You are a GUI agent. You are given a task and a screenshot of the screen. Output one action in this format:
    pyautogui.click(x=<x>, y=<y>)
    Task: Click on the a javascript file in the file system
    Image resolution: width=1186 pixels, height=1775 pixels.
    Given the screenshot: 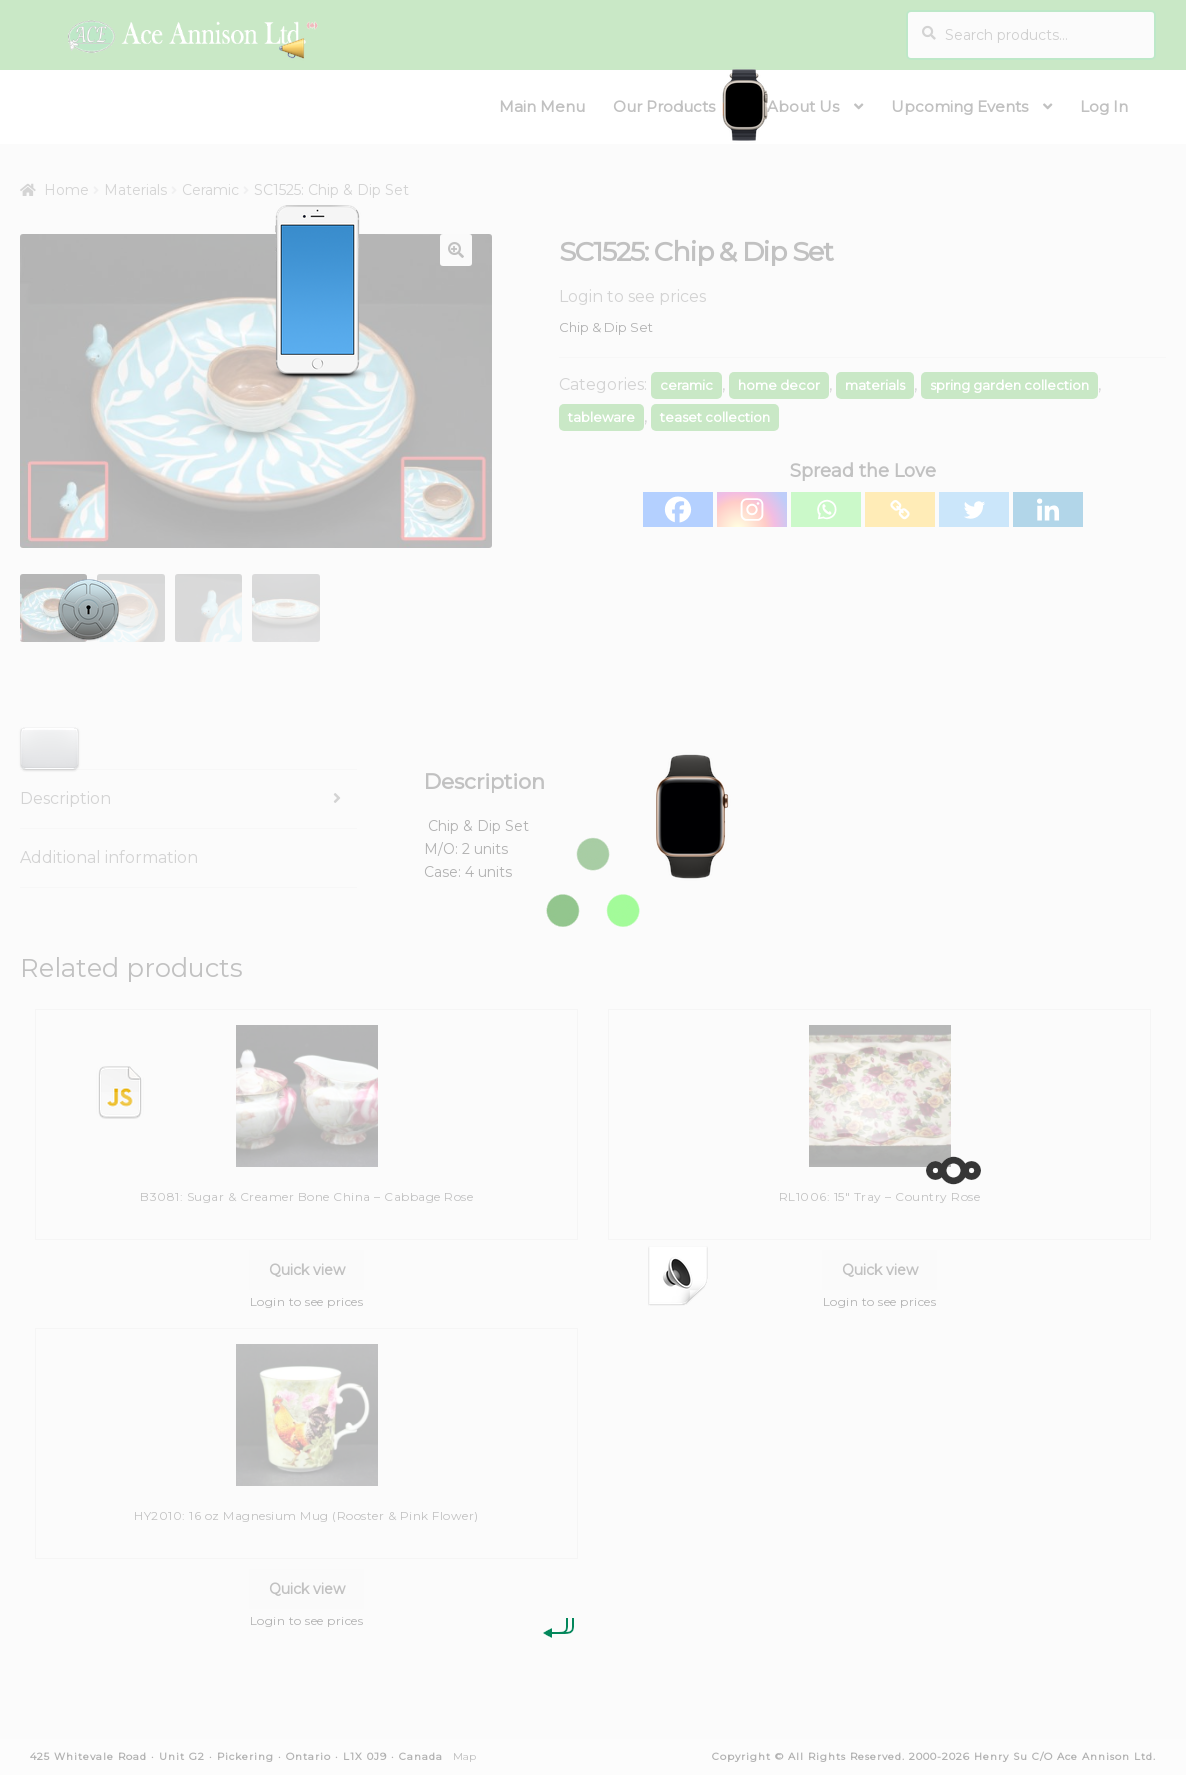 What is the action you would take?
    pyautogui.click(x=120, y=1092)
    